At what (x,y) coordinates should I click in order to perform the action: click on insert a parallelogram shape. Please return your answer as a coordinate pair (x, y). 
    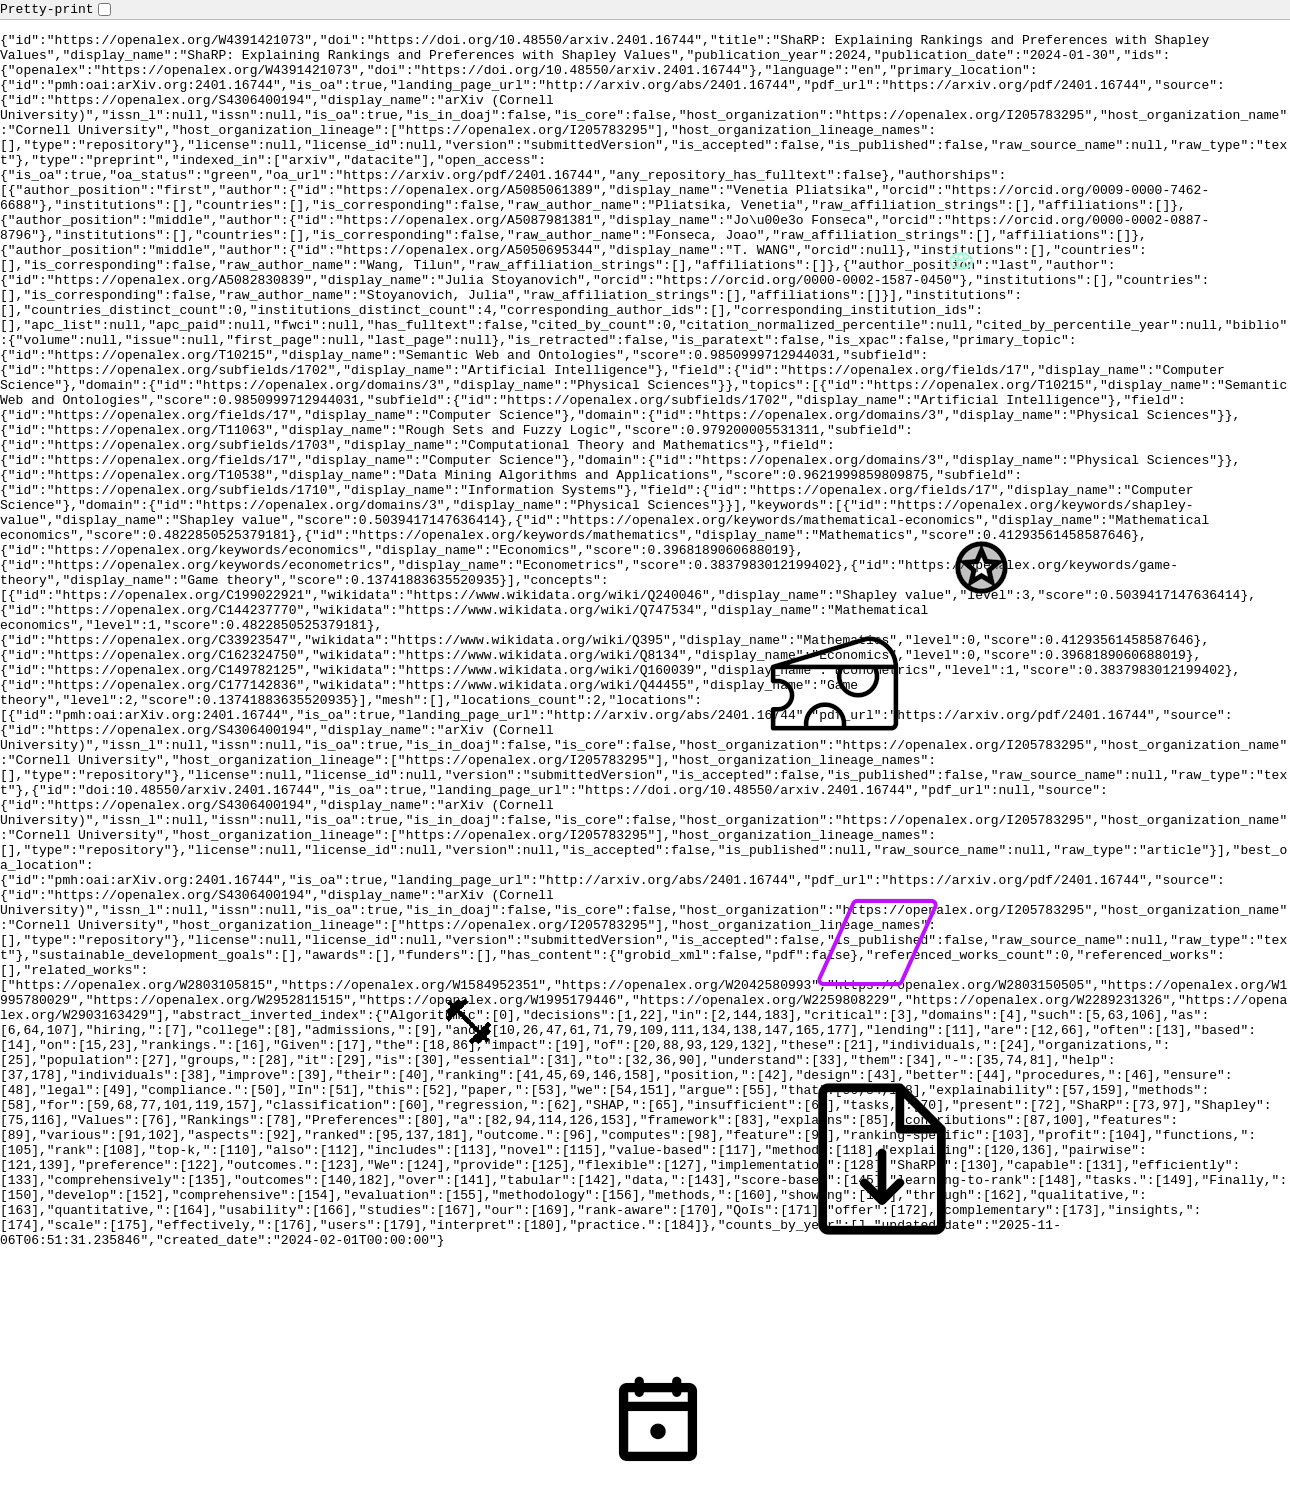
    Looking at the image, I should click on (877, 942).